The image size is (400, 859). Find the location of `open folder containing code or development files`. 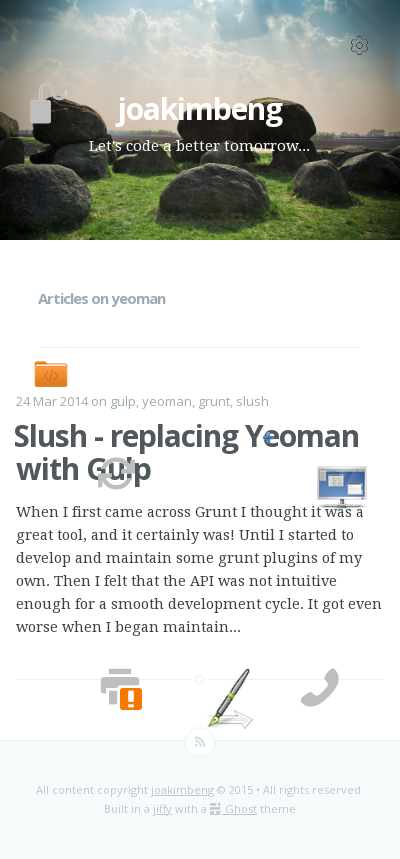

open folder containing code or development files is located at coordinates (51, 374).